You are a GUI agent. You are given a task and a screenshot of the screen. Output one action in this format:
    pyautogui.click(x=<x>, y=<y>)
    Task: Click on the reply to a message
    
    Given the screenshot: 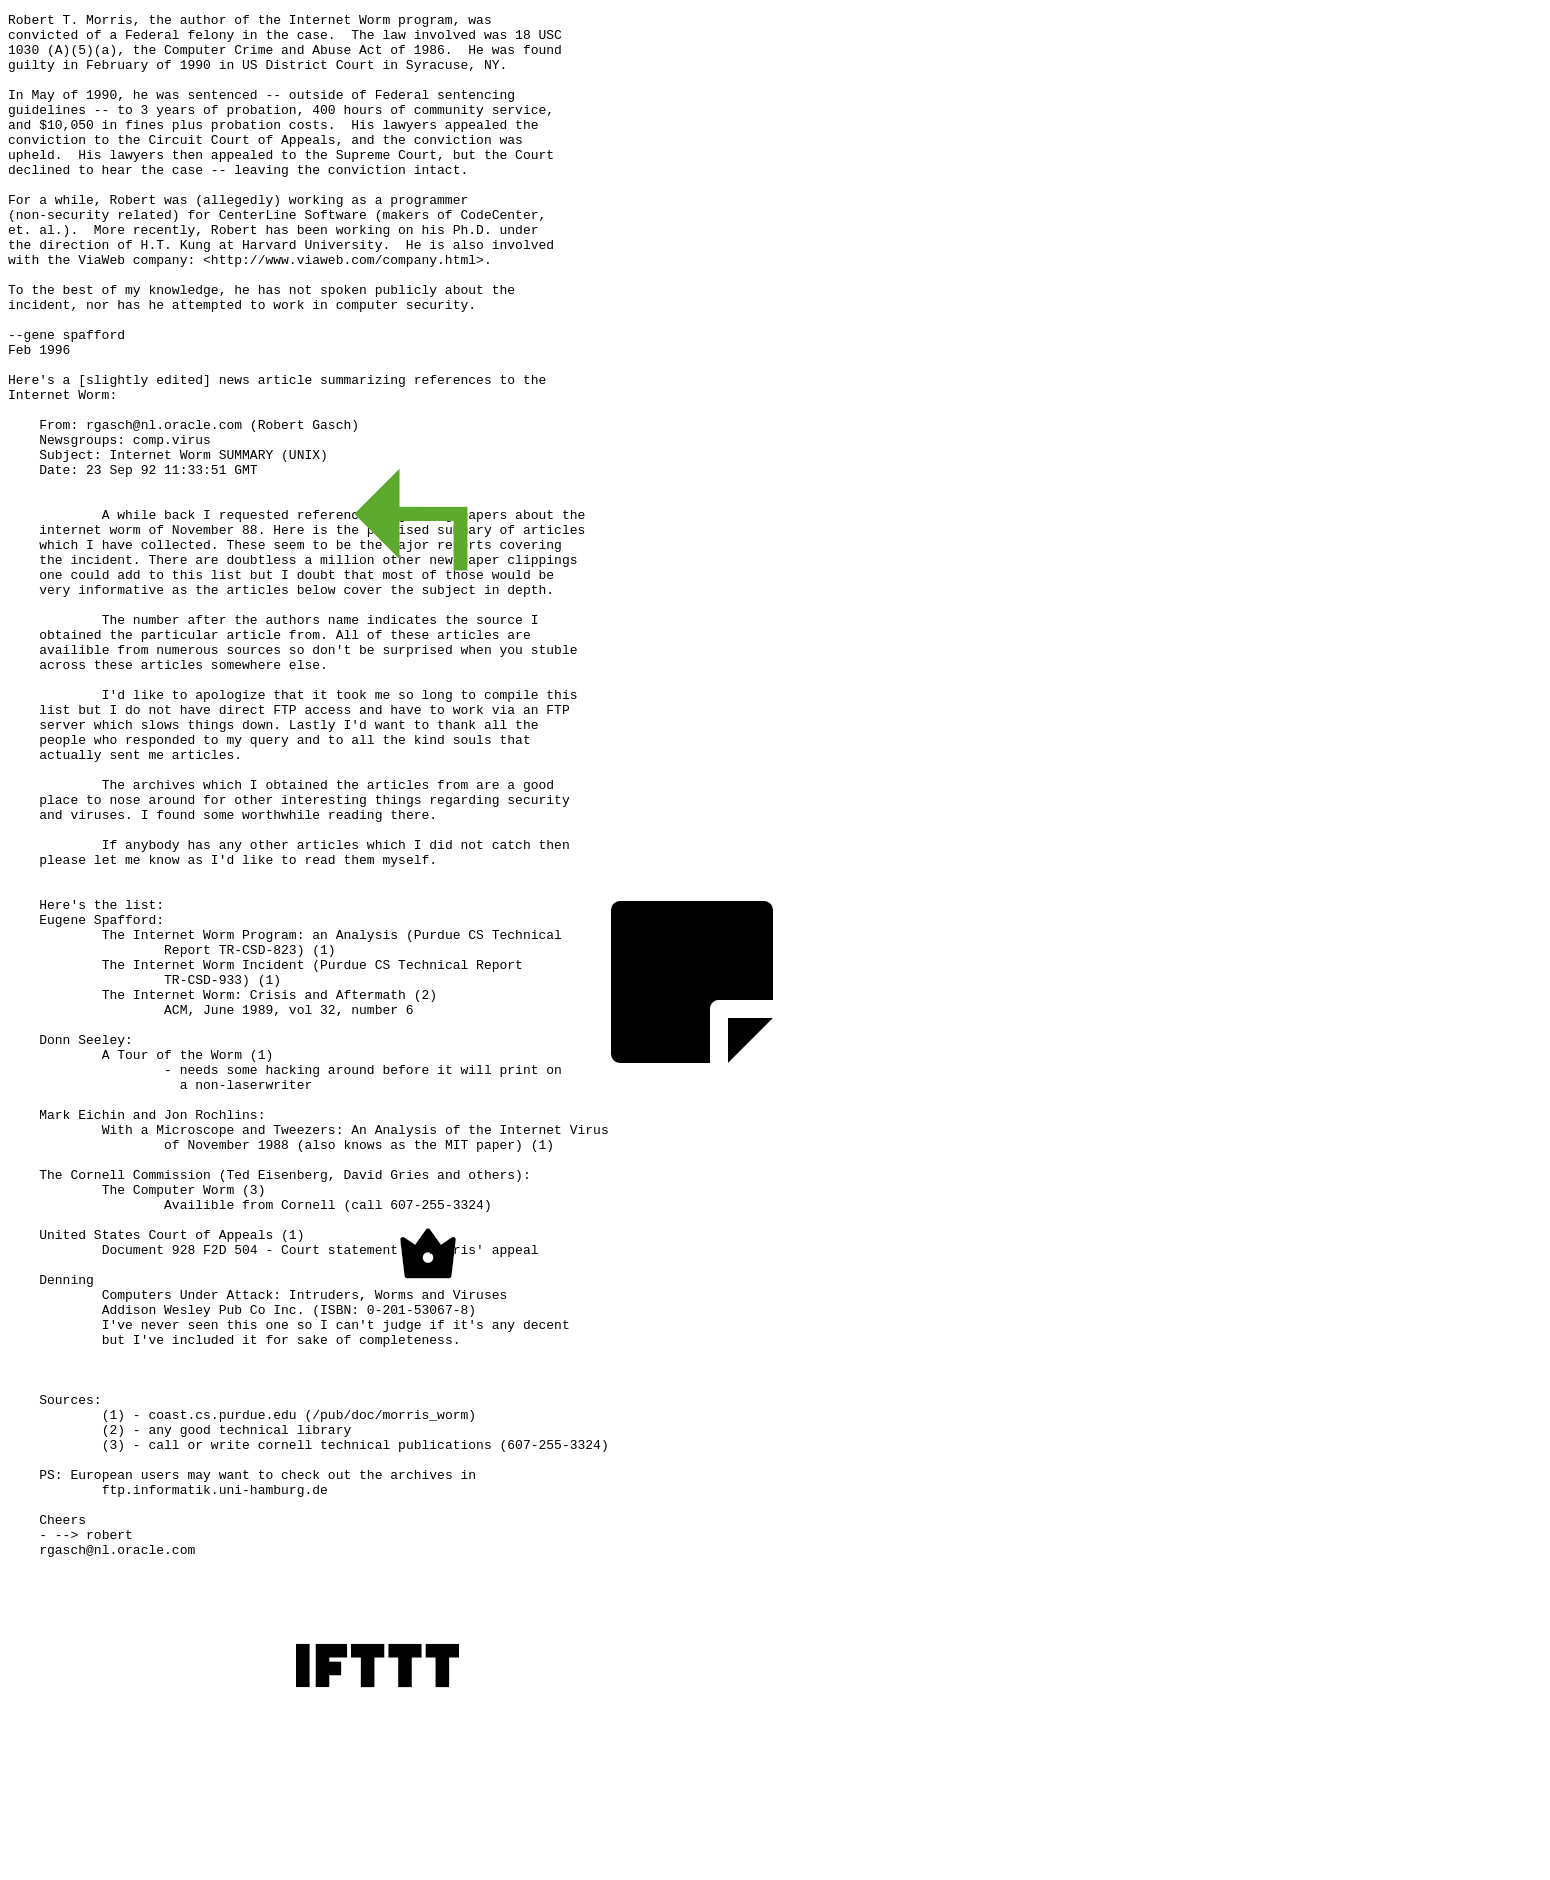 What is the action you would take?
    pyautogui.click(x=418, y=521)
    